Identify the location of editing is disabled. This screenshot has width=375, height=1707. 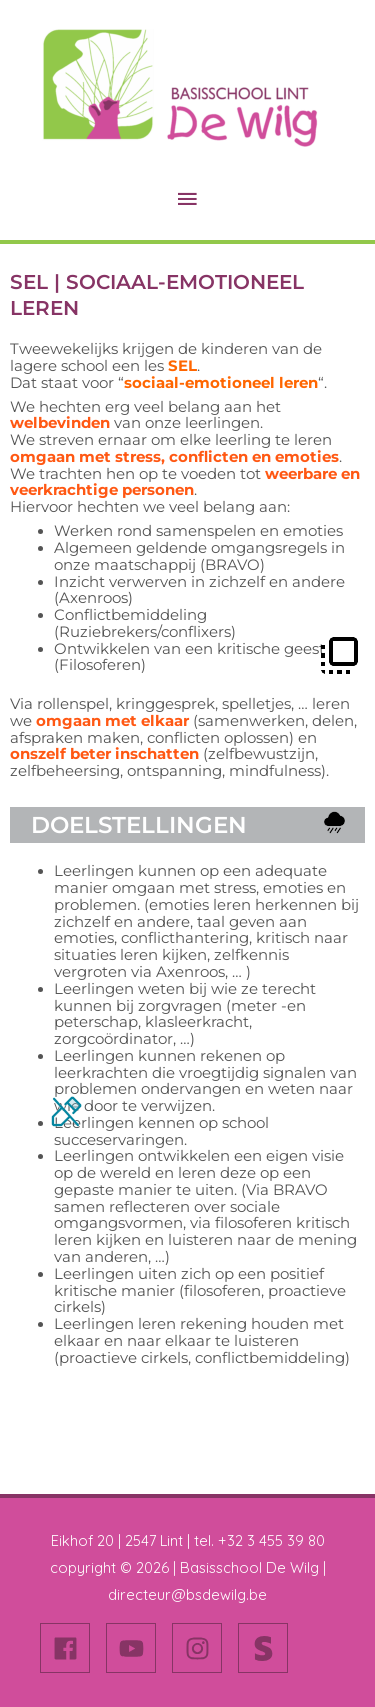
(66, 1112).